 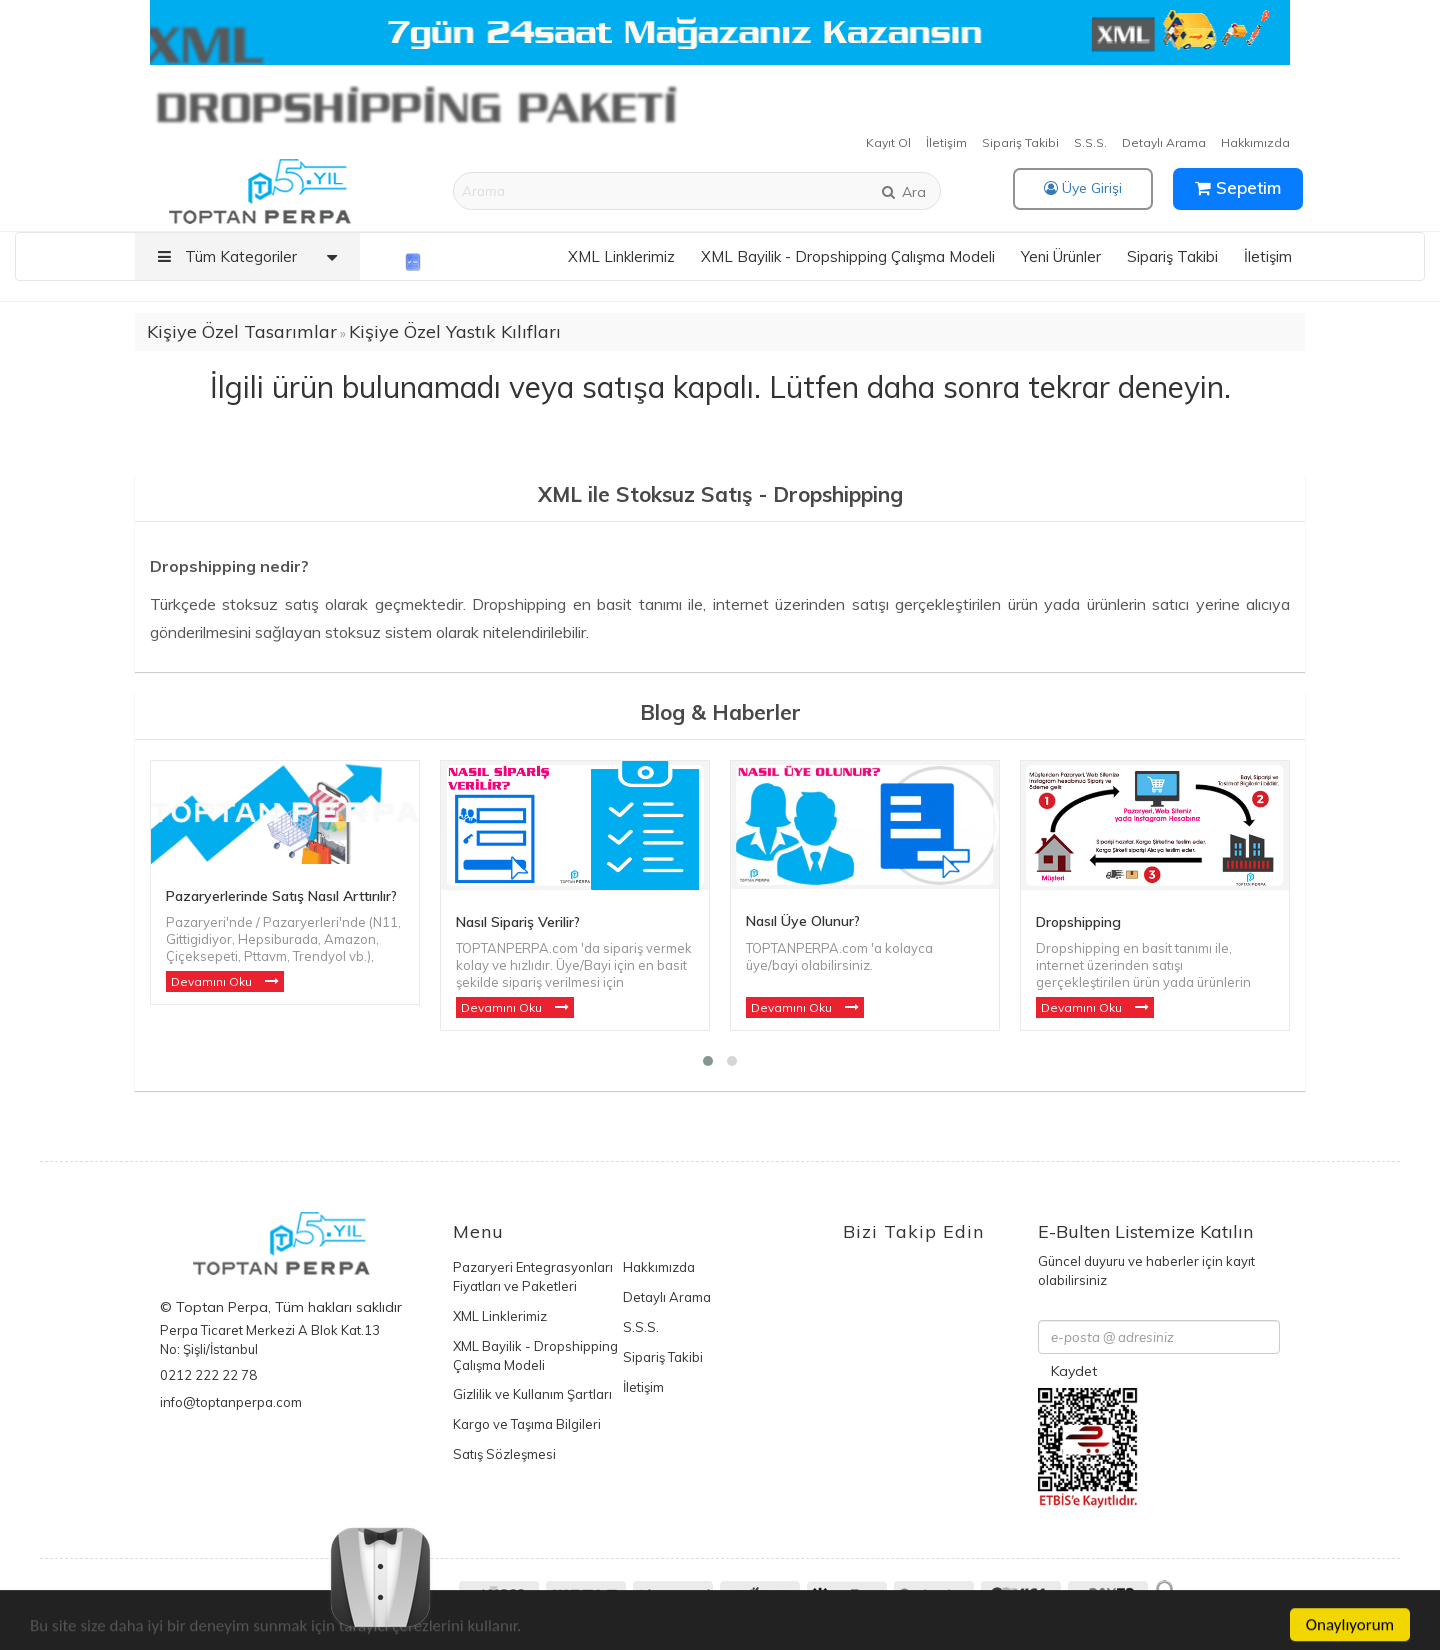 What do you see at coordinates (413, 262) in the screenshot?
I see `open your to-do list app` at bounding box center [413, 262].